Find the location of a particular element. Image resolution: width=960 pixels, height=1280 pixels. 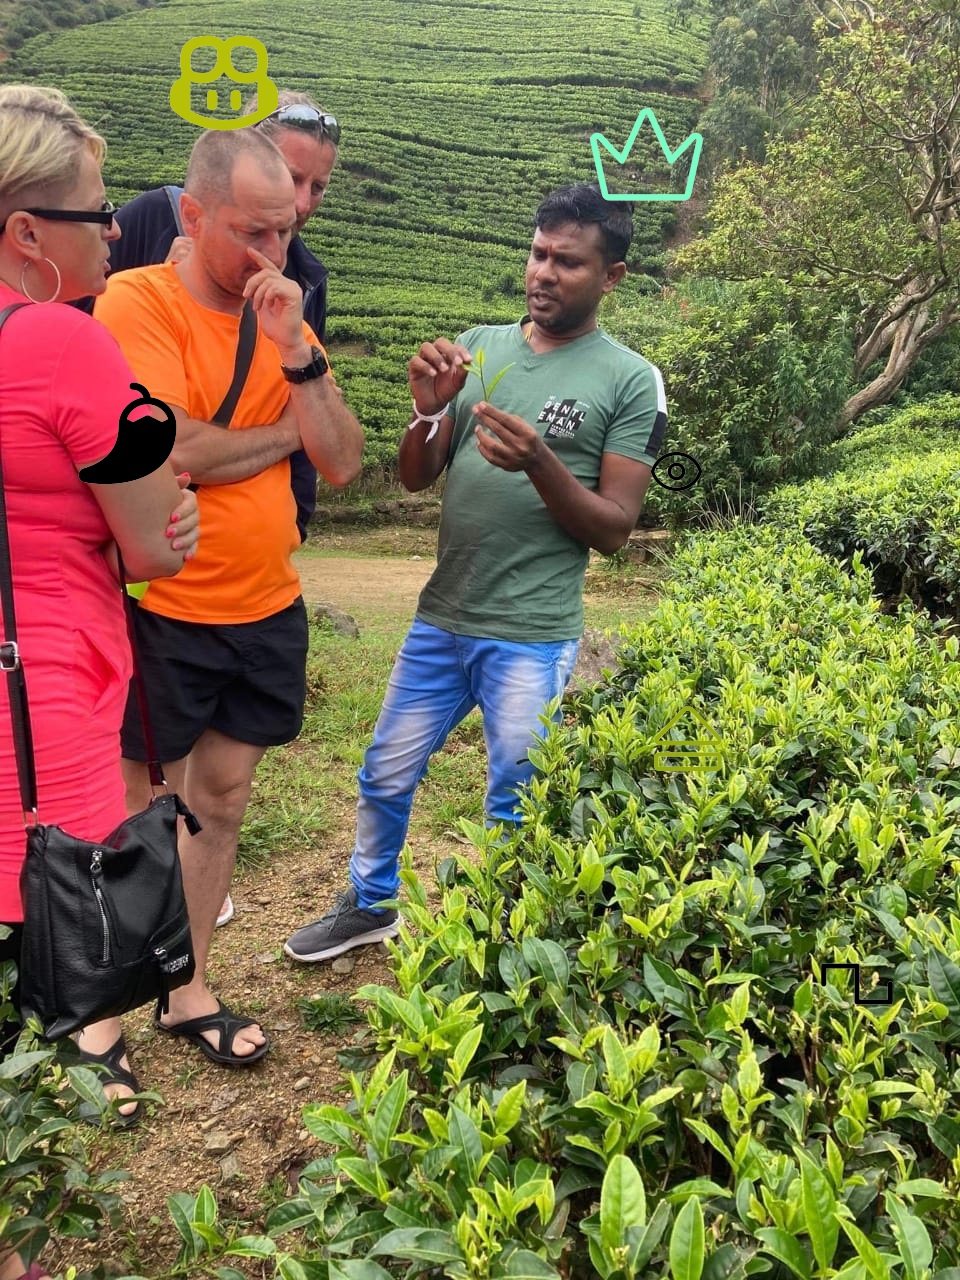

eject media or disc from device is located at coordinates (688, 743).